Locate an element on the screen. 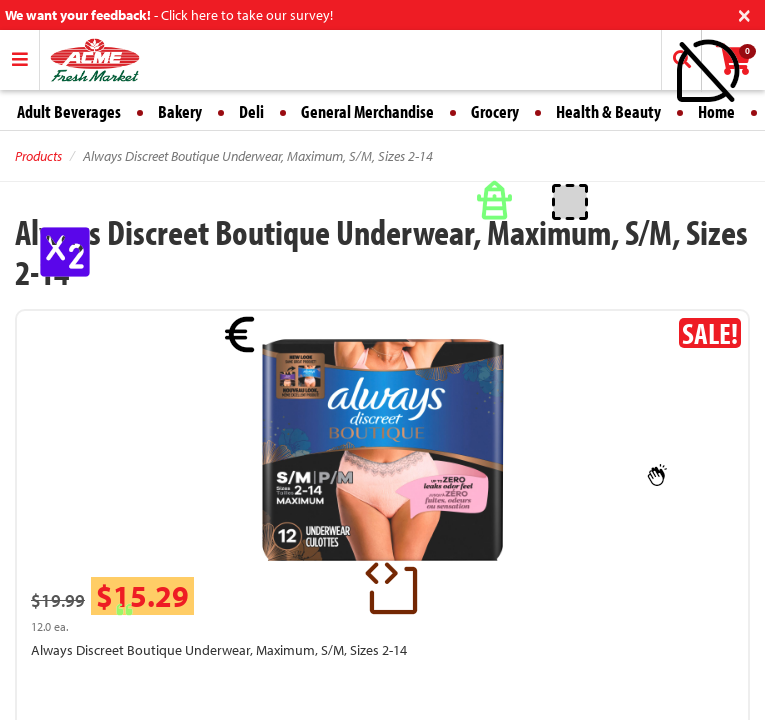 This screenshot has width=765, height=720. access website accessibility or guidance features is located at coordinates (494, 201).